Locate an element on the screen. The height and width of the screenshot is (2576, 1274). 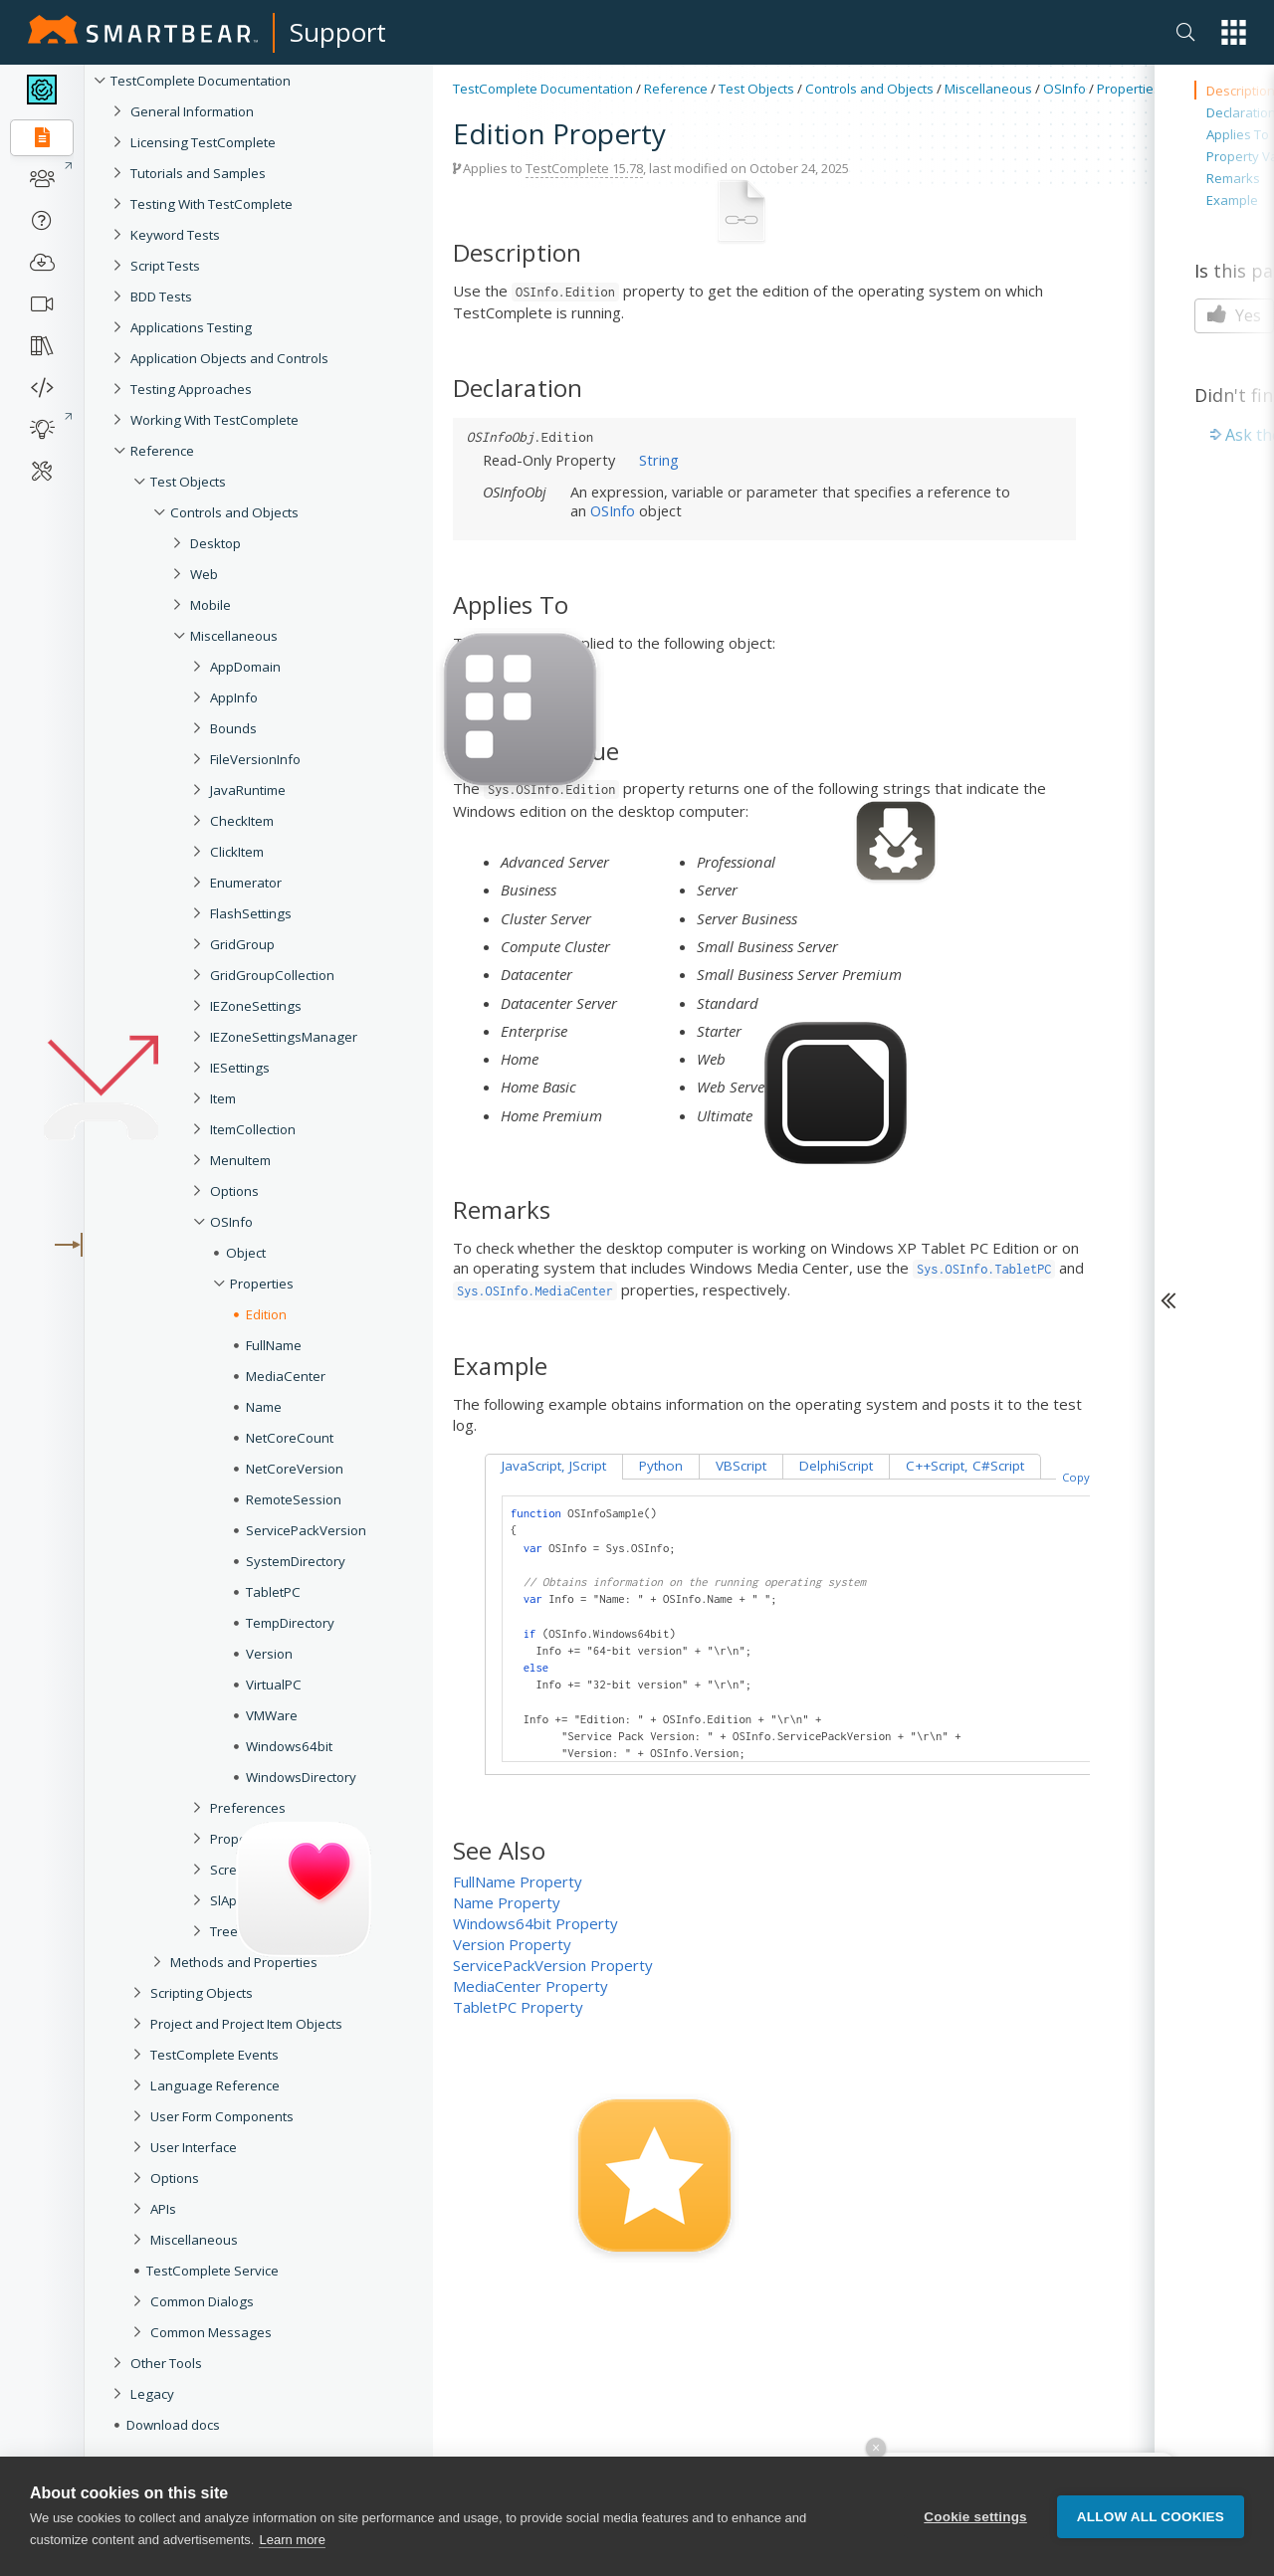
a windows shortcut file (.lnk) is located at coordinates (742, 212).